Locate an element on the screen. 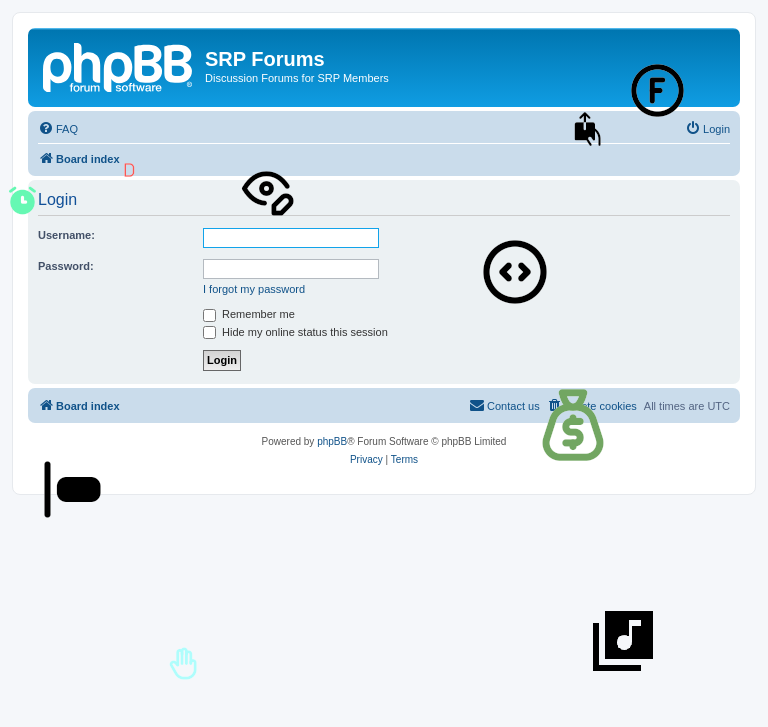 The width and height of the screenshot is (768, 727). access your music library is located at coordinates (623, 641).